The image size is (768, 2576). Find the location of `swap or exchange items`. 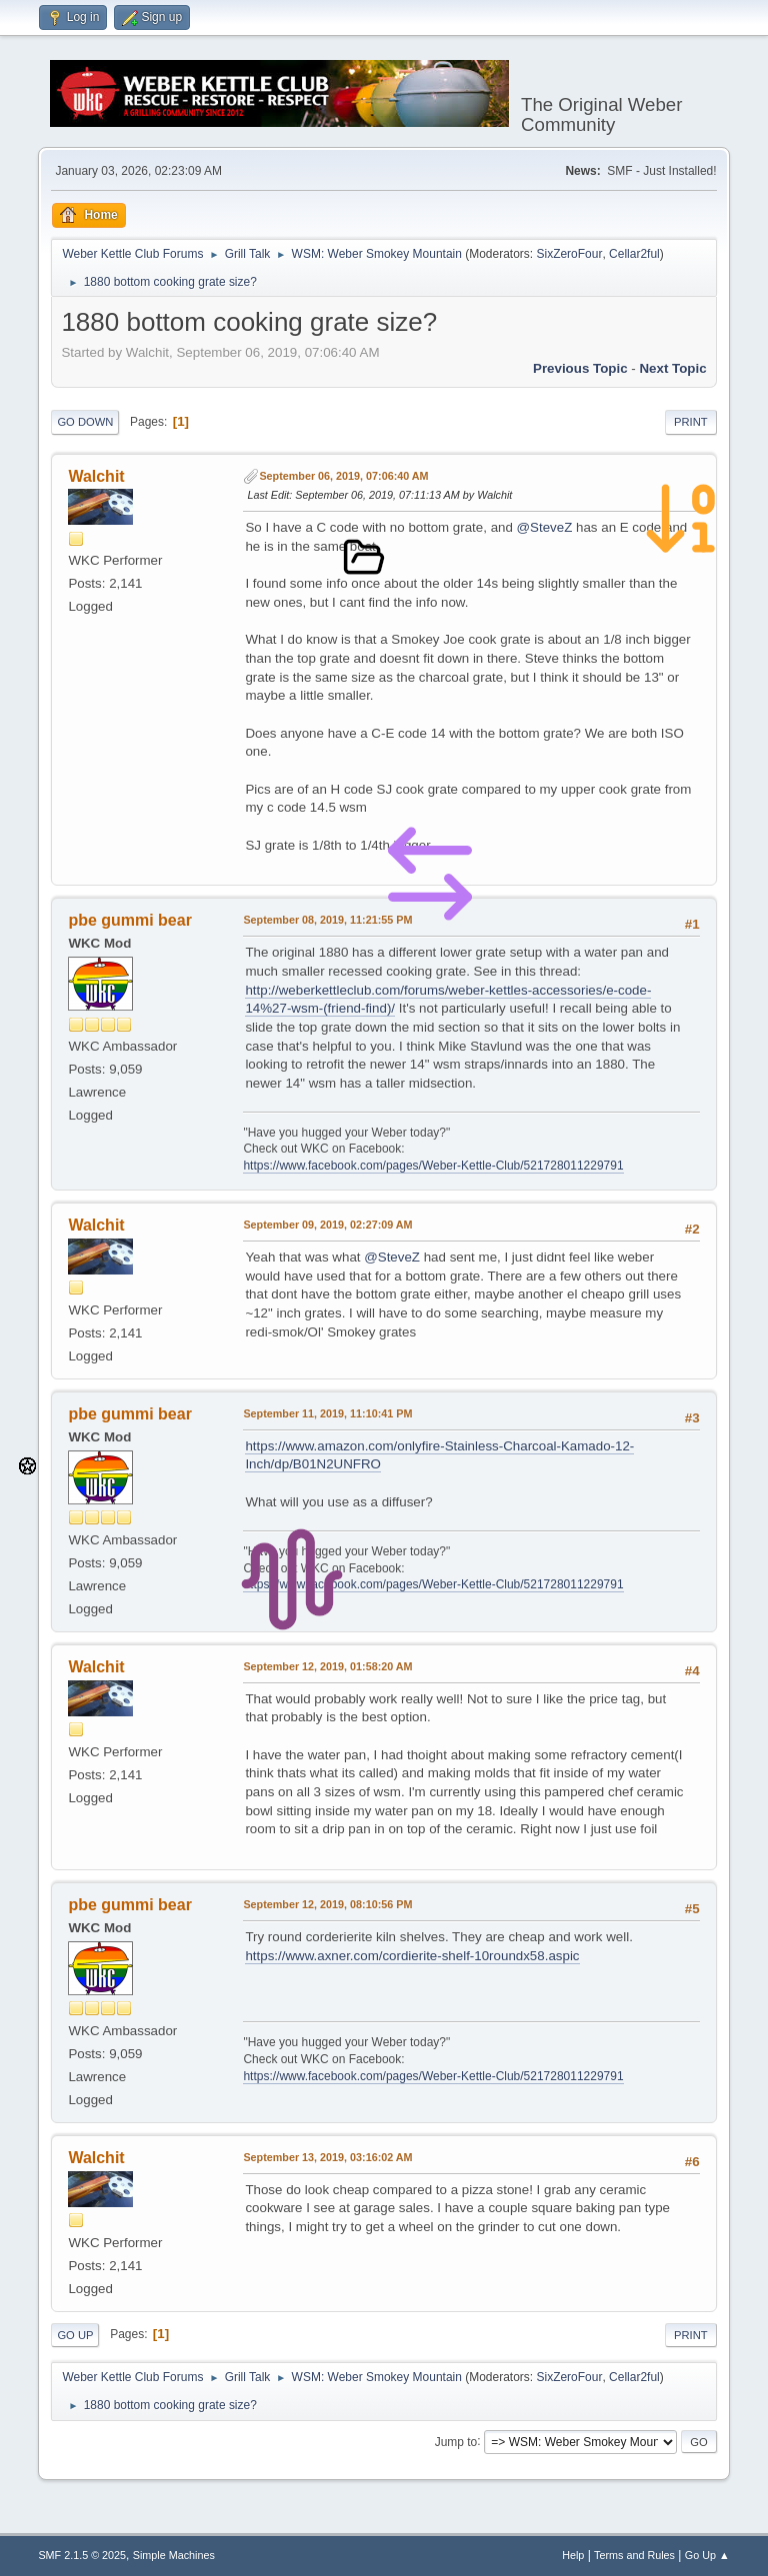

swap or exchange items is located at coordinates (430, 874).